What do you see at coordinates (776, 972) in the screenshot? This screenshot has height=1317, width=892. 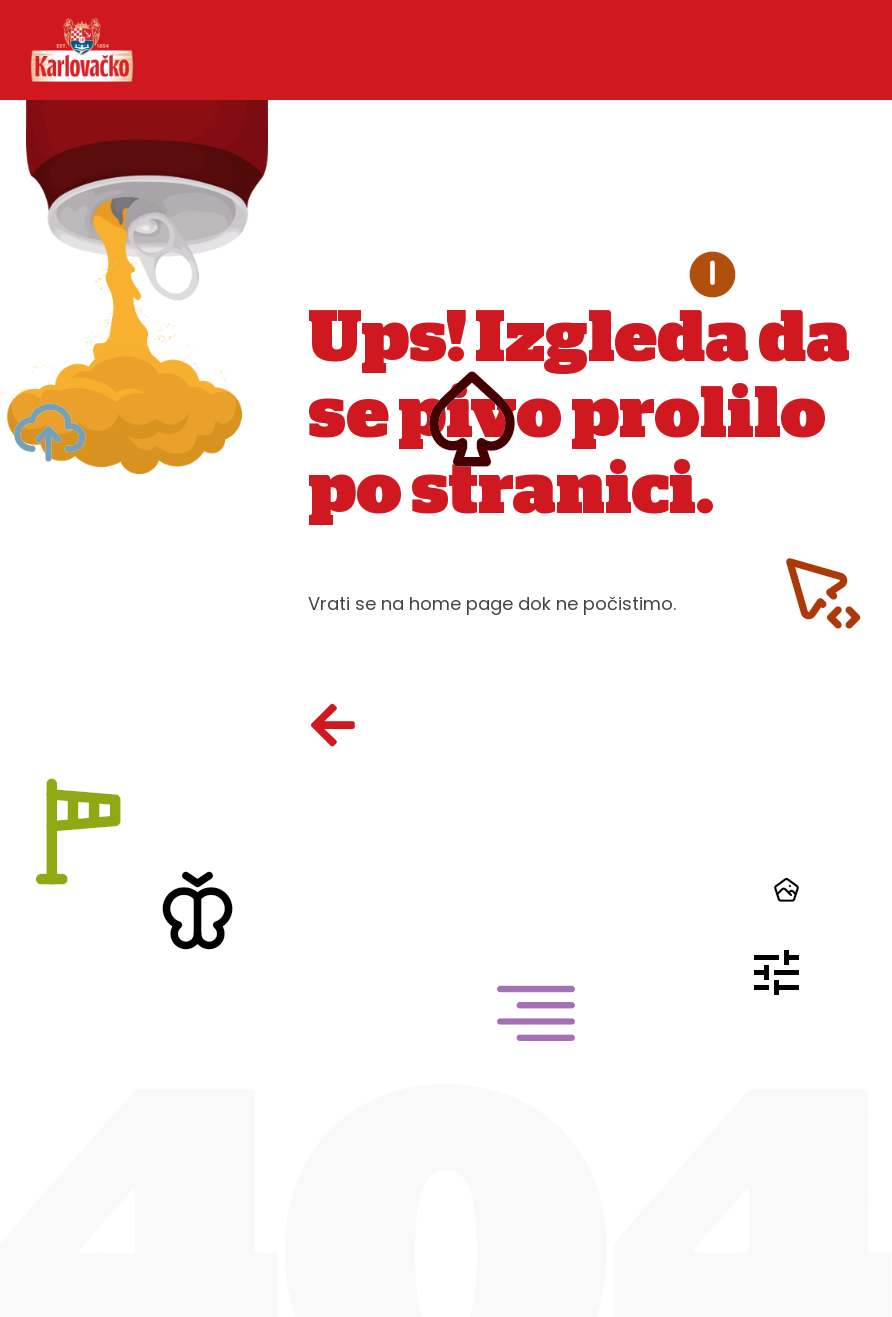 I see `adjust settings or preferences` at bounding box center [776, 972].